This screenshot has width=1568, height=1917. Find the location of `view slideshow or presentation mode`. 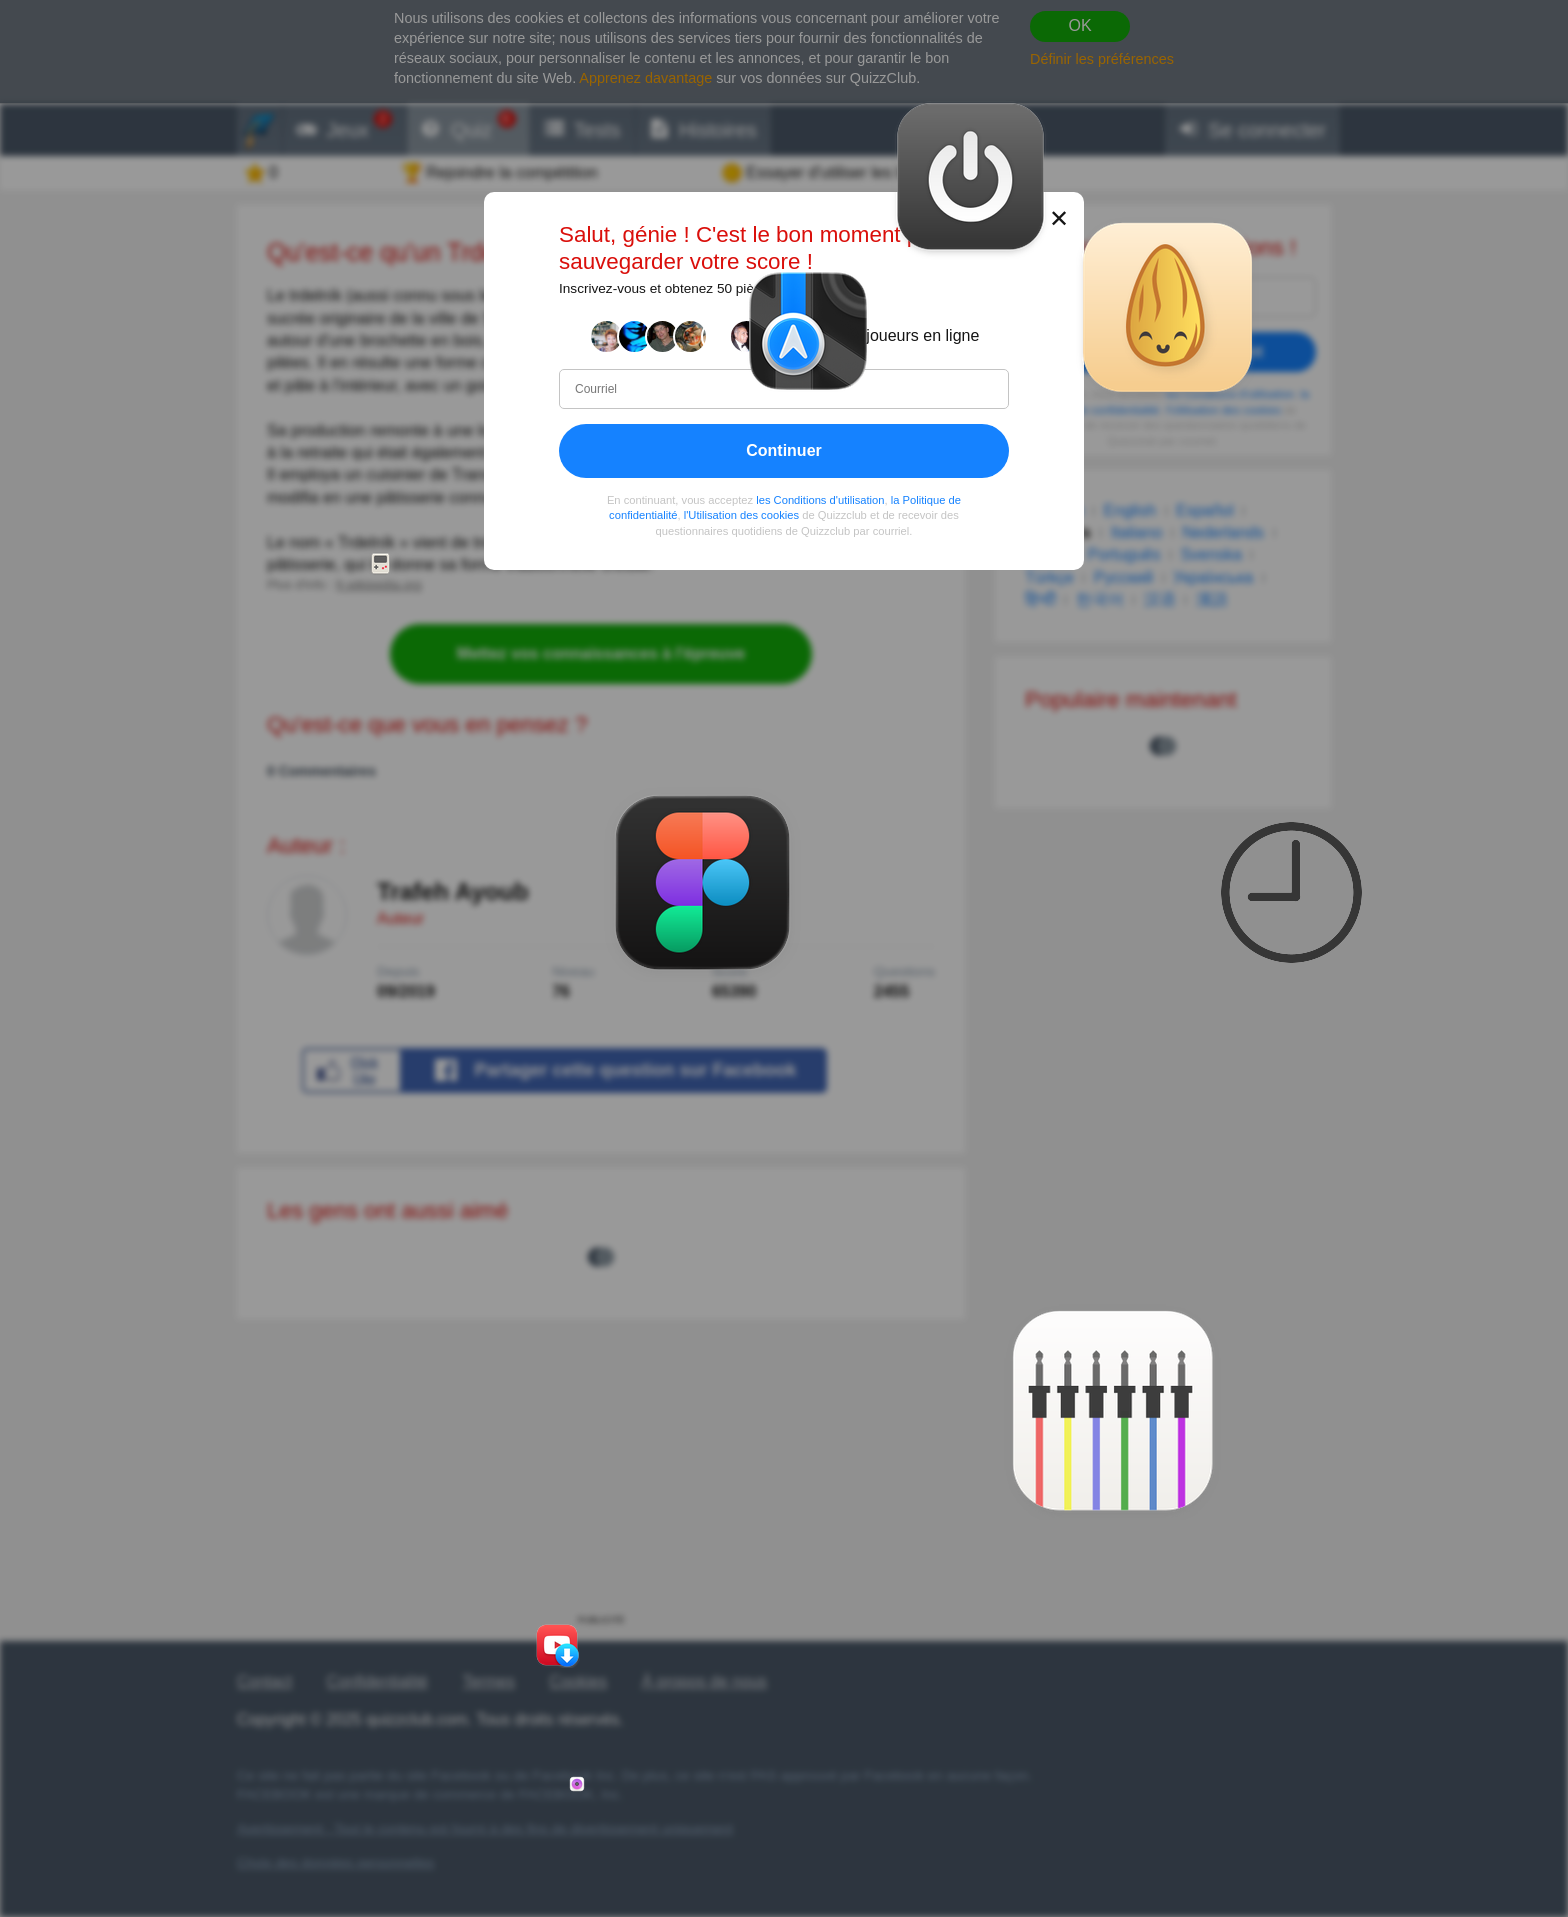

view slideshow or presentation mode is located at coordinates (1291, 892).